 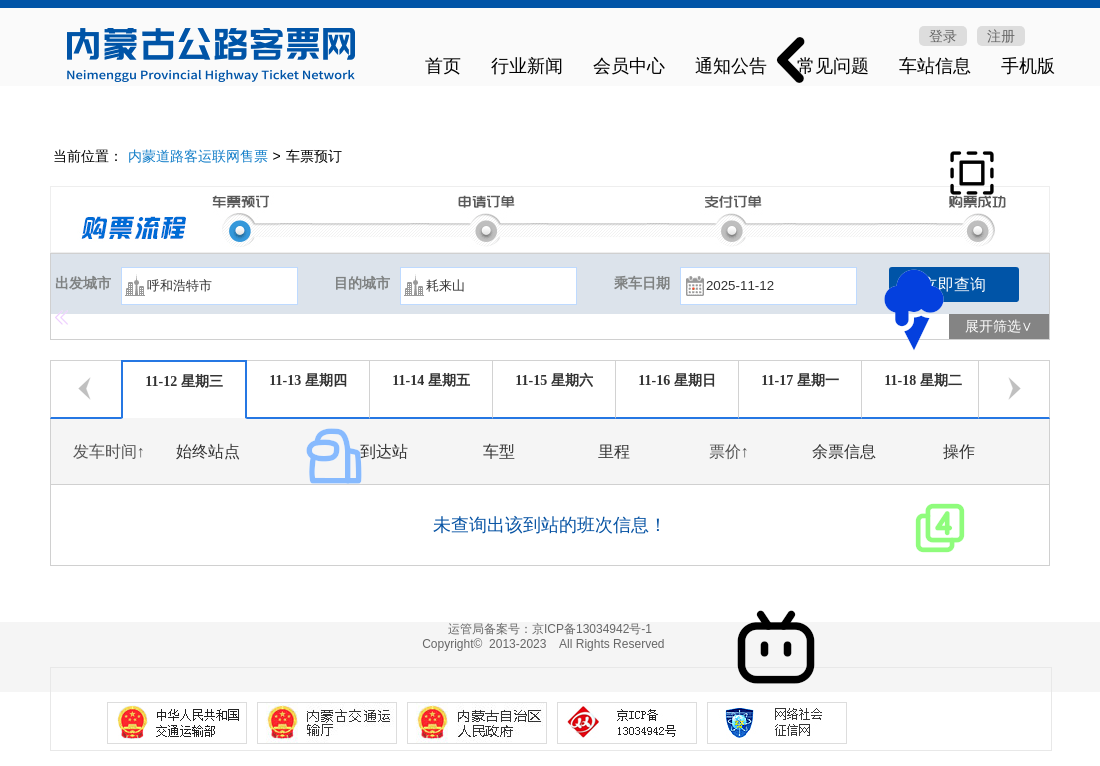 I want to click on among us game logo, so click(x=334, y=456).